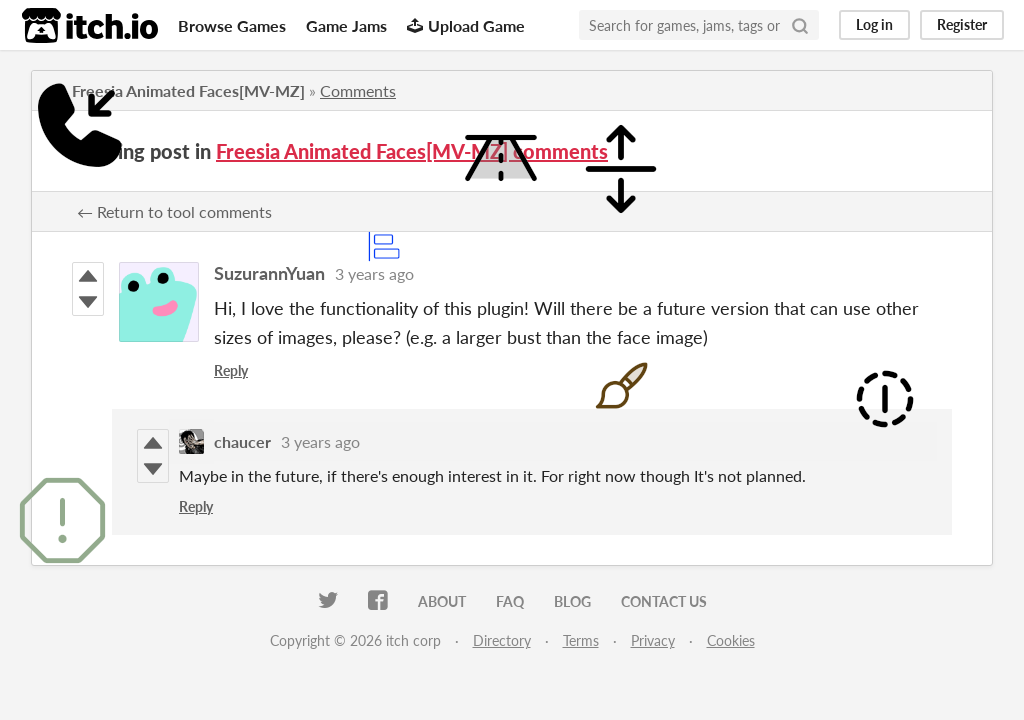 The image size is (1024, 720). I want to click on access drawing or painting tools, so click(623, 386).